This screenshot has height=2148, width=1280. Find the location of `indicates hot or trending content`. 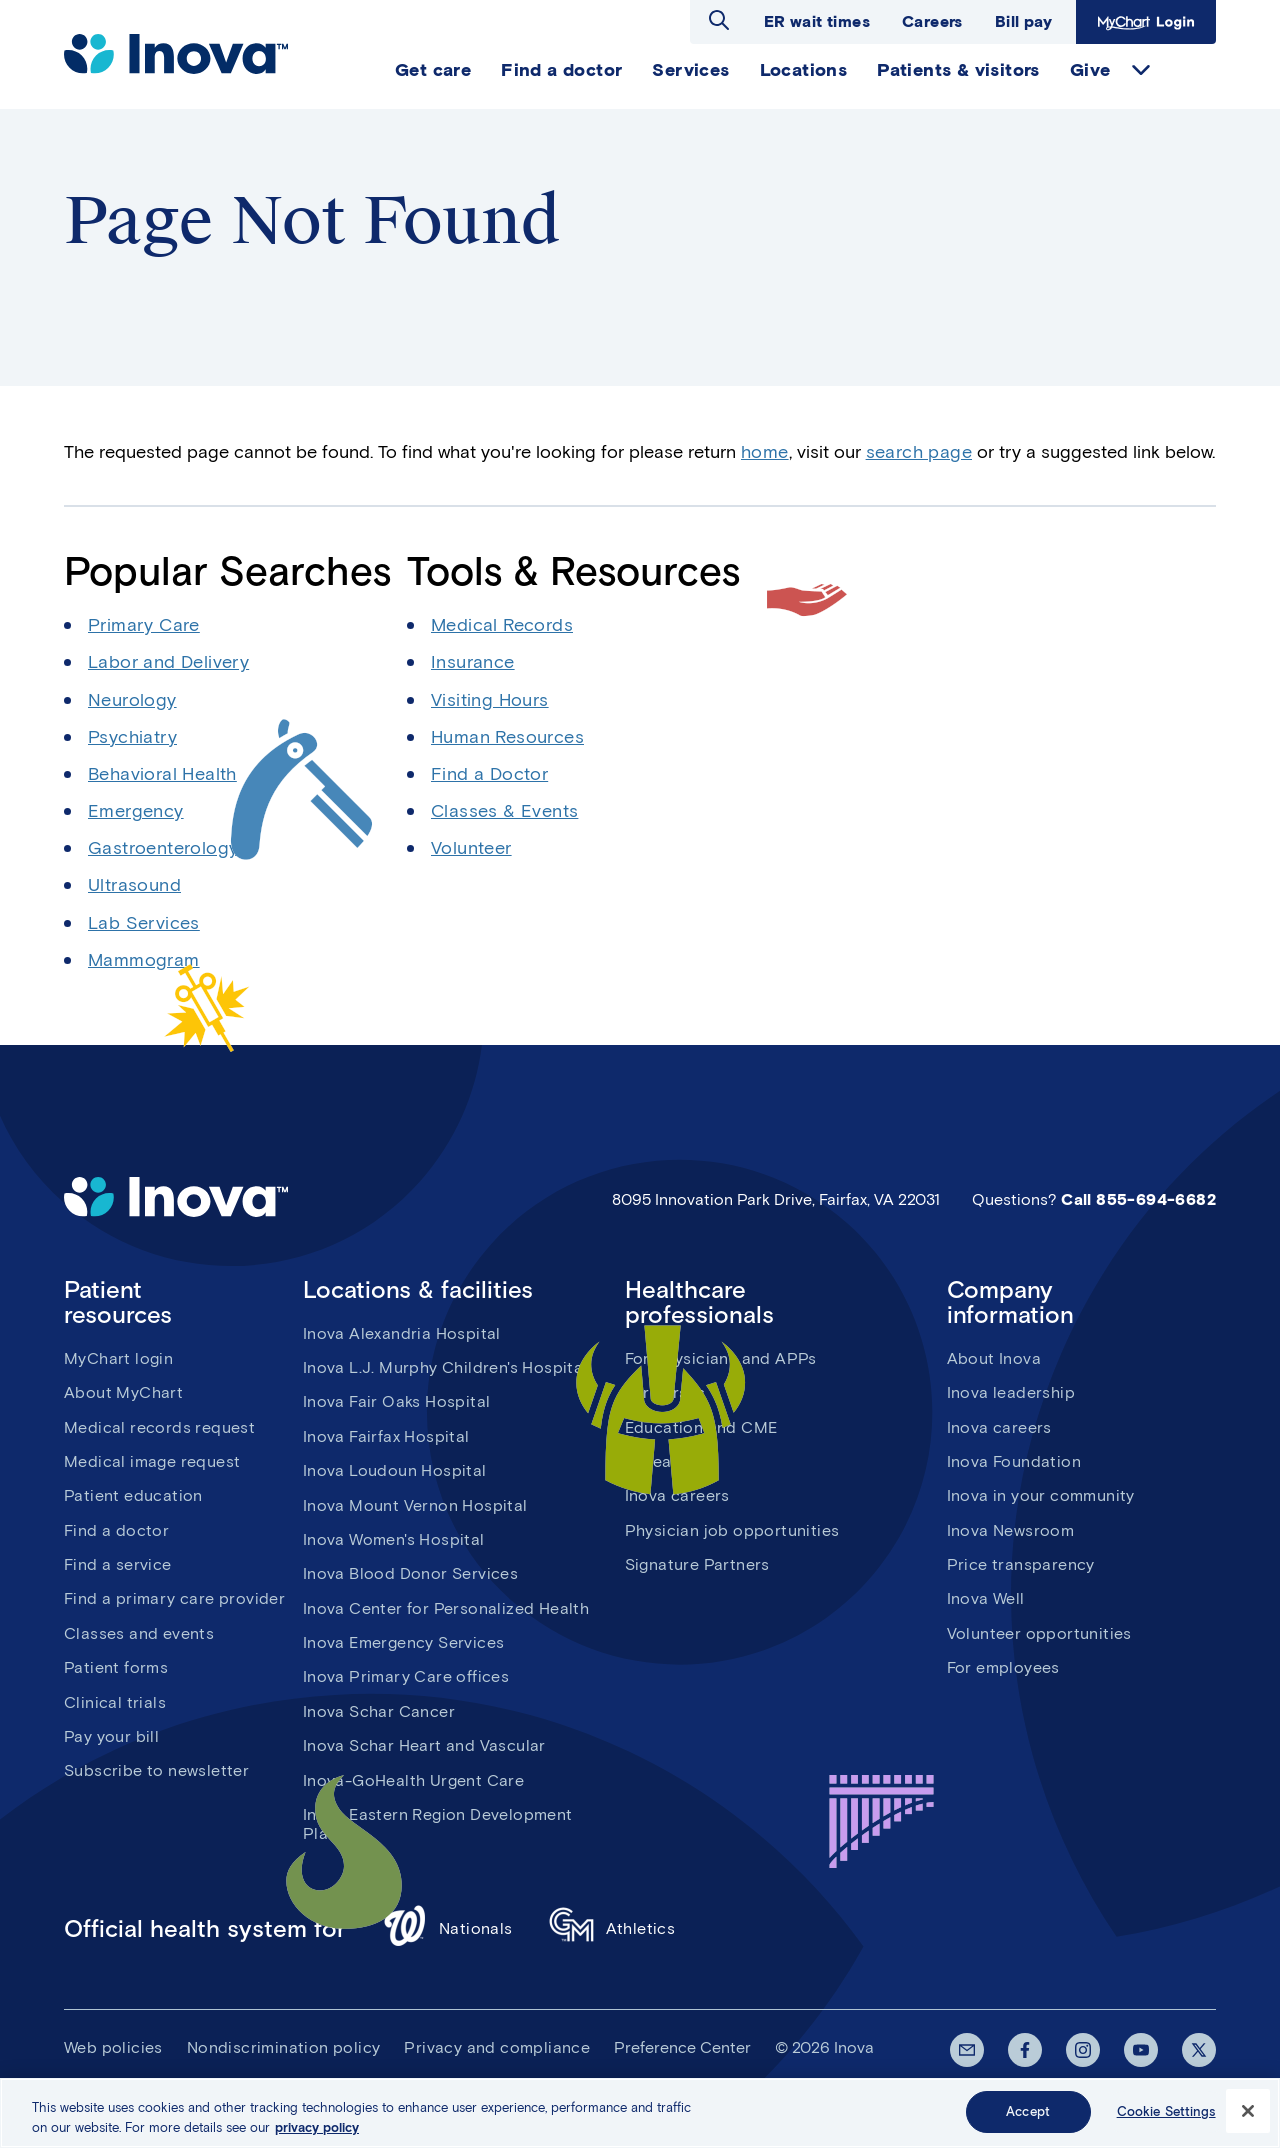

indicates hot or trending content is located at coordinates (344, 1852).